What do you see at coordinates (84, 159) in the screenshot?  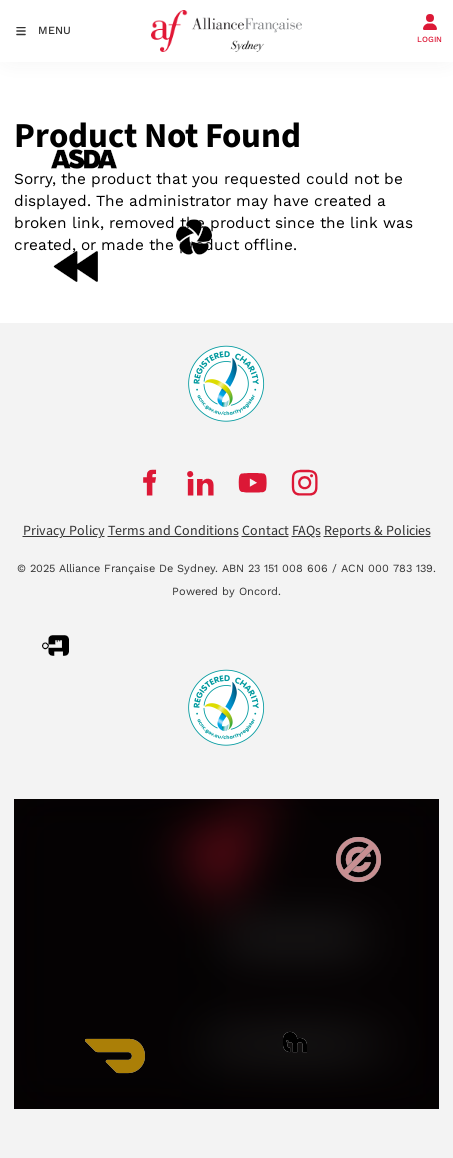 I see `Asda brand logo` at bounding box center [84, 159].